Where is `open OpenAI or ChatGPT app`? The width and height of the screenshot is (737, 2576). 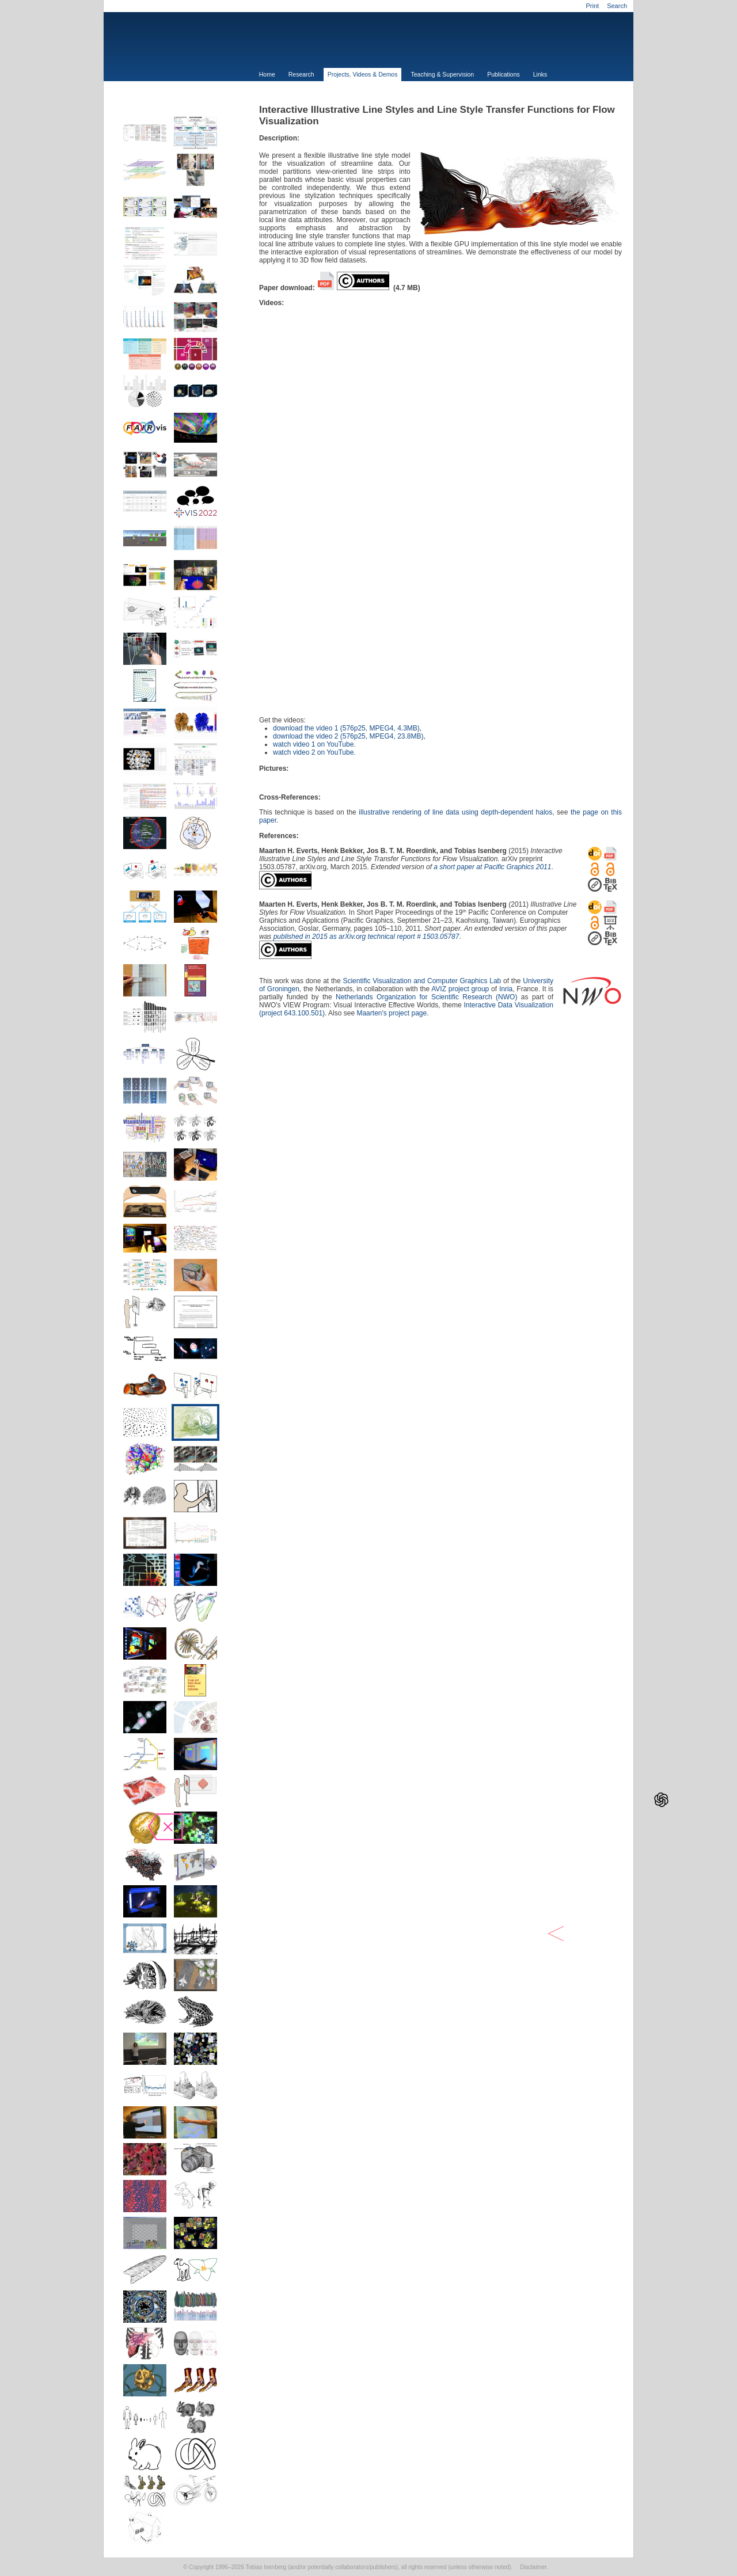 open OpenAI or ChatGPT app is located at coordinates (661, 1799).